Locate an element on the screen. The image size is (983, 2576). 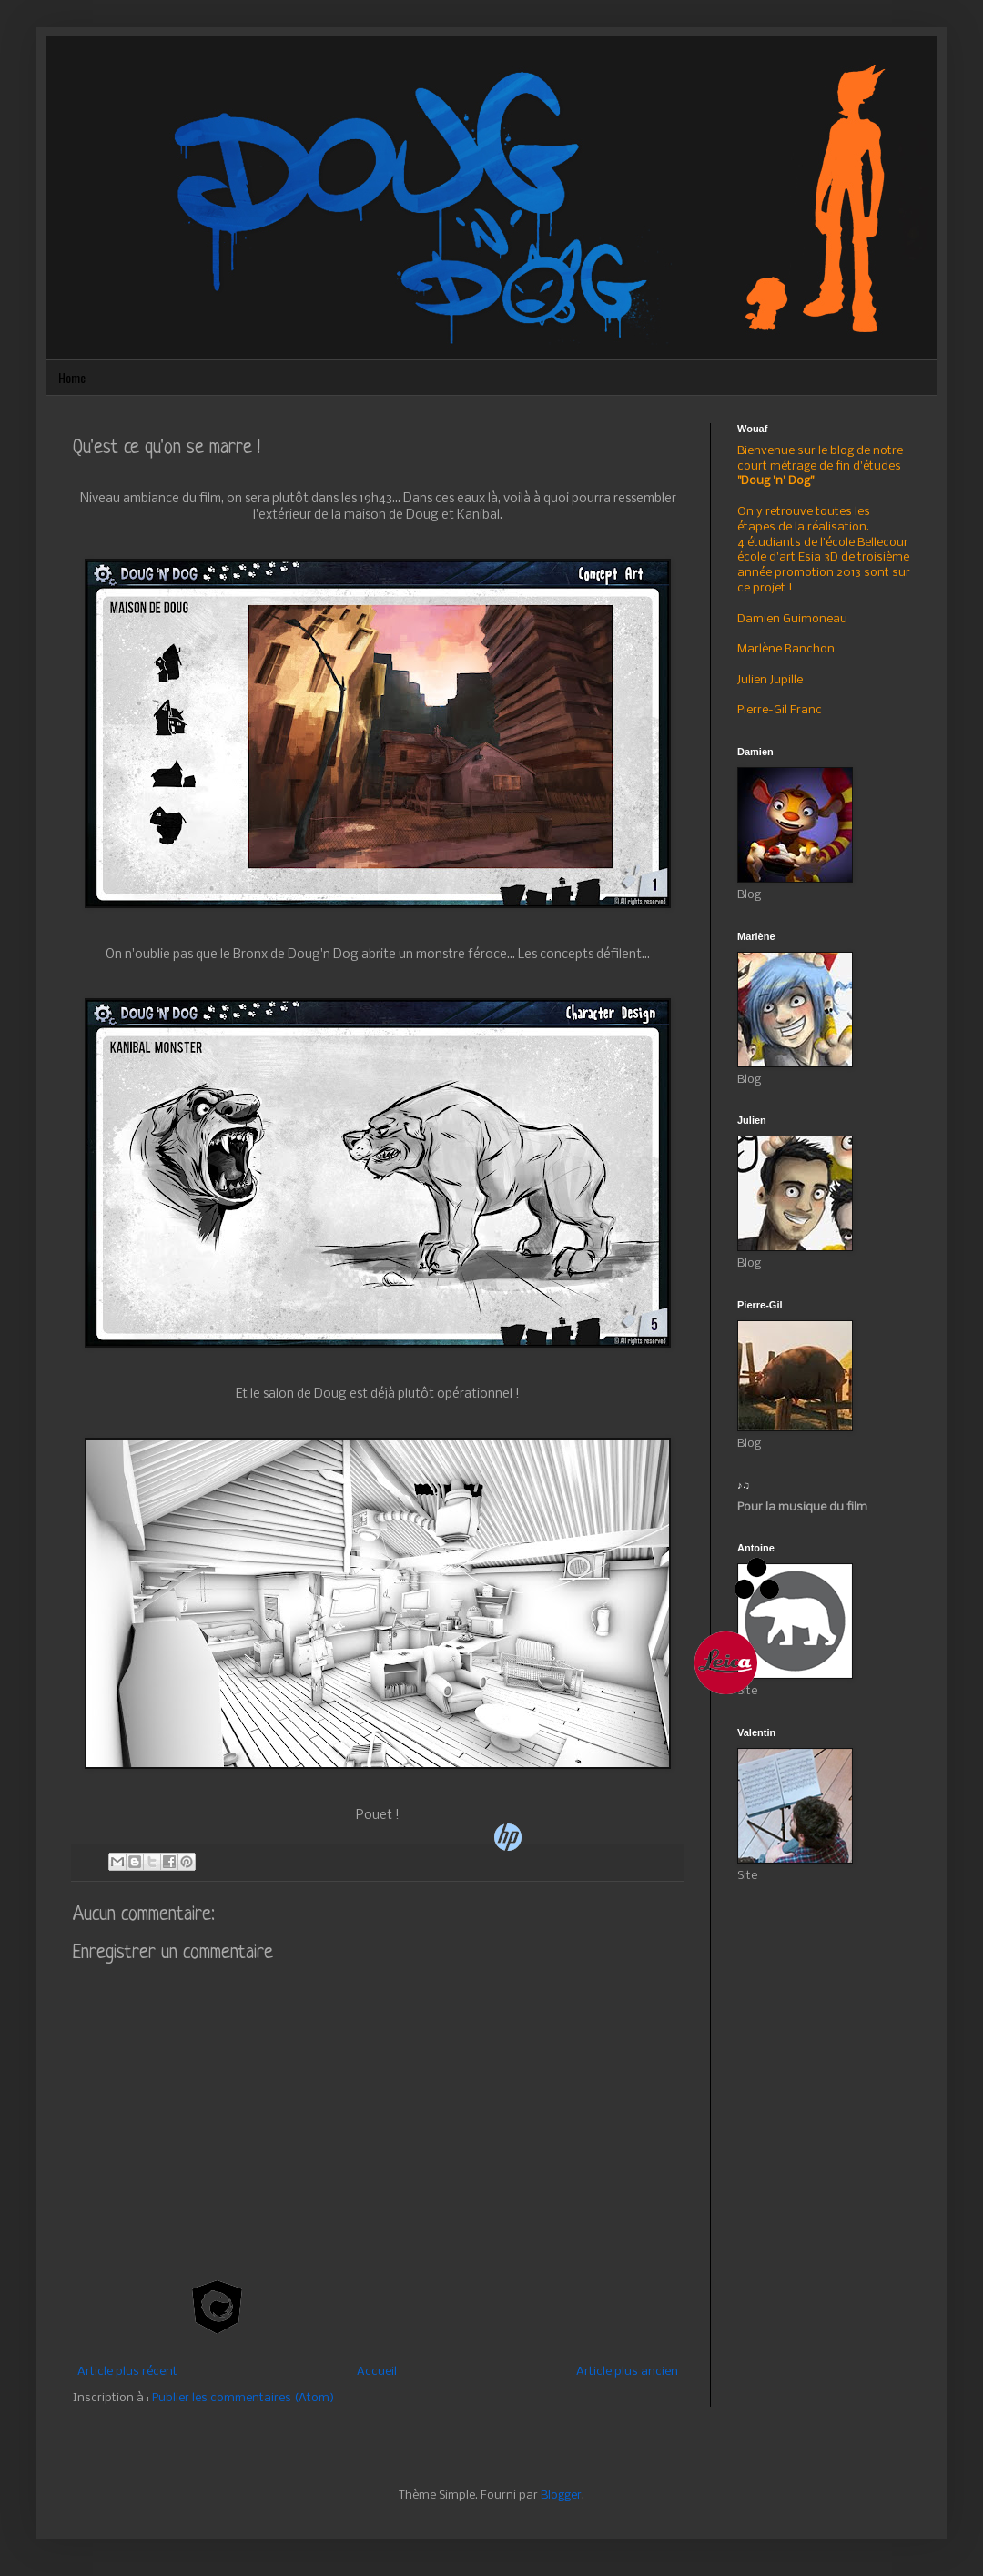
ngrx state management library logo is located at coordinates (217, 2307).